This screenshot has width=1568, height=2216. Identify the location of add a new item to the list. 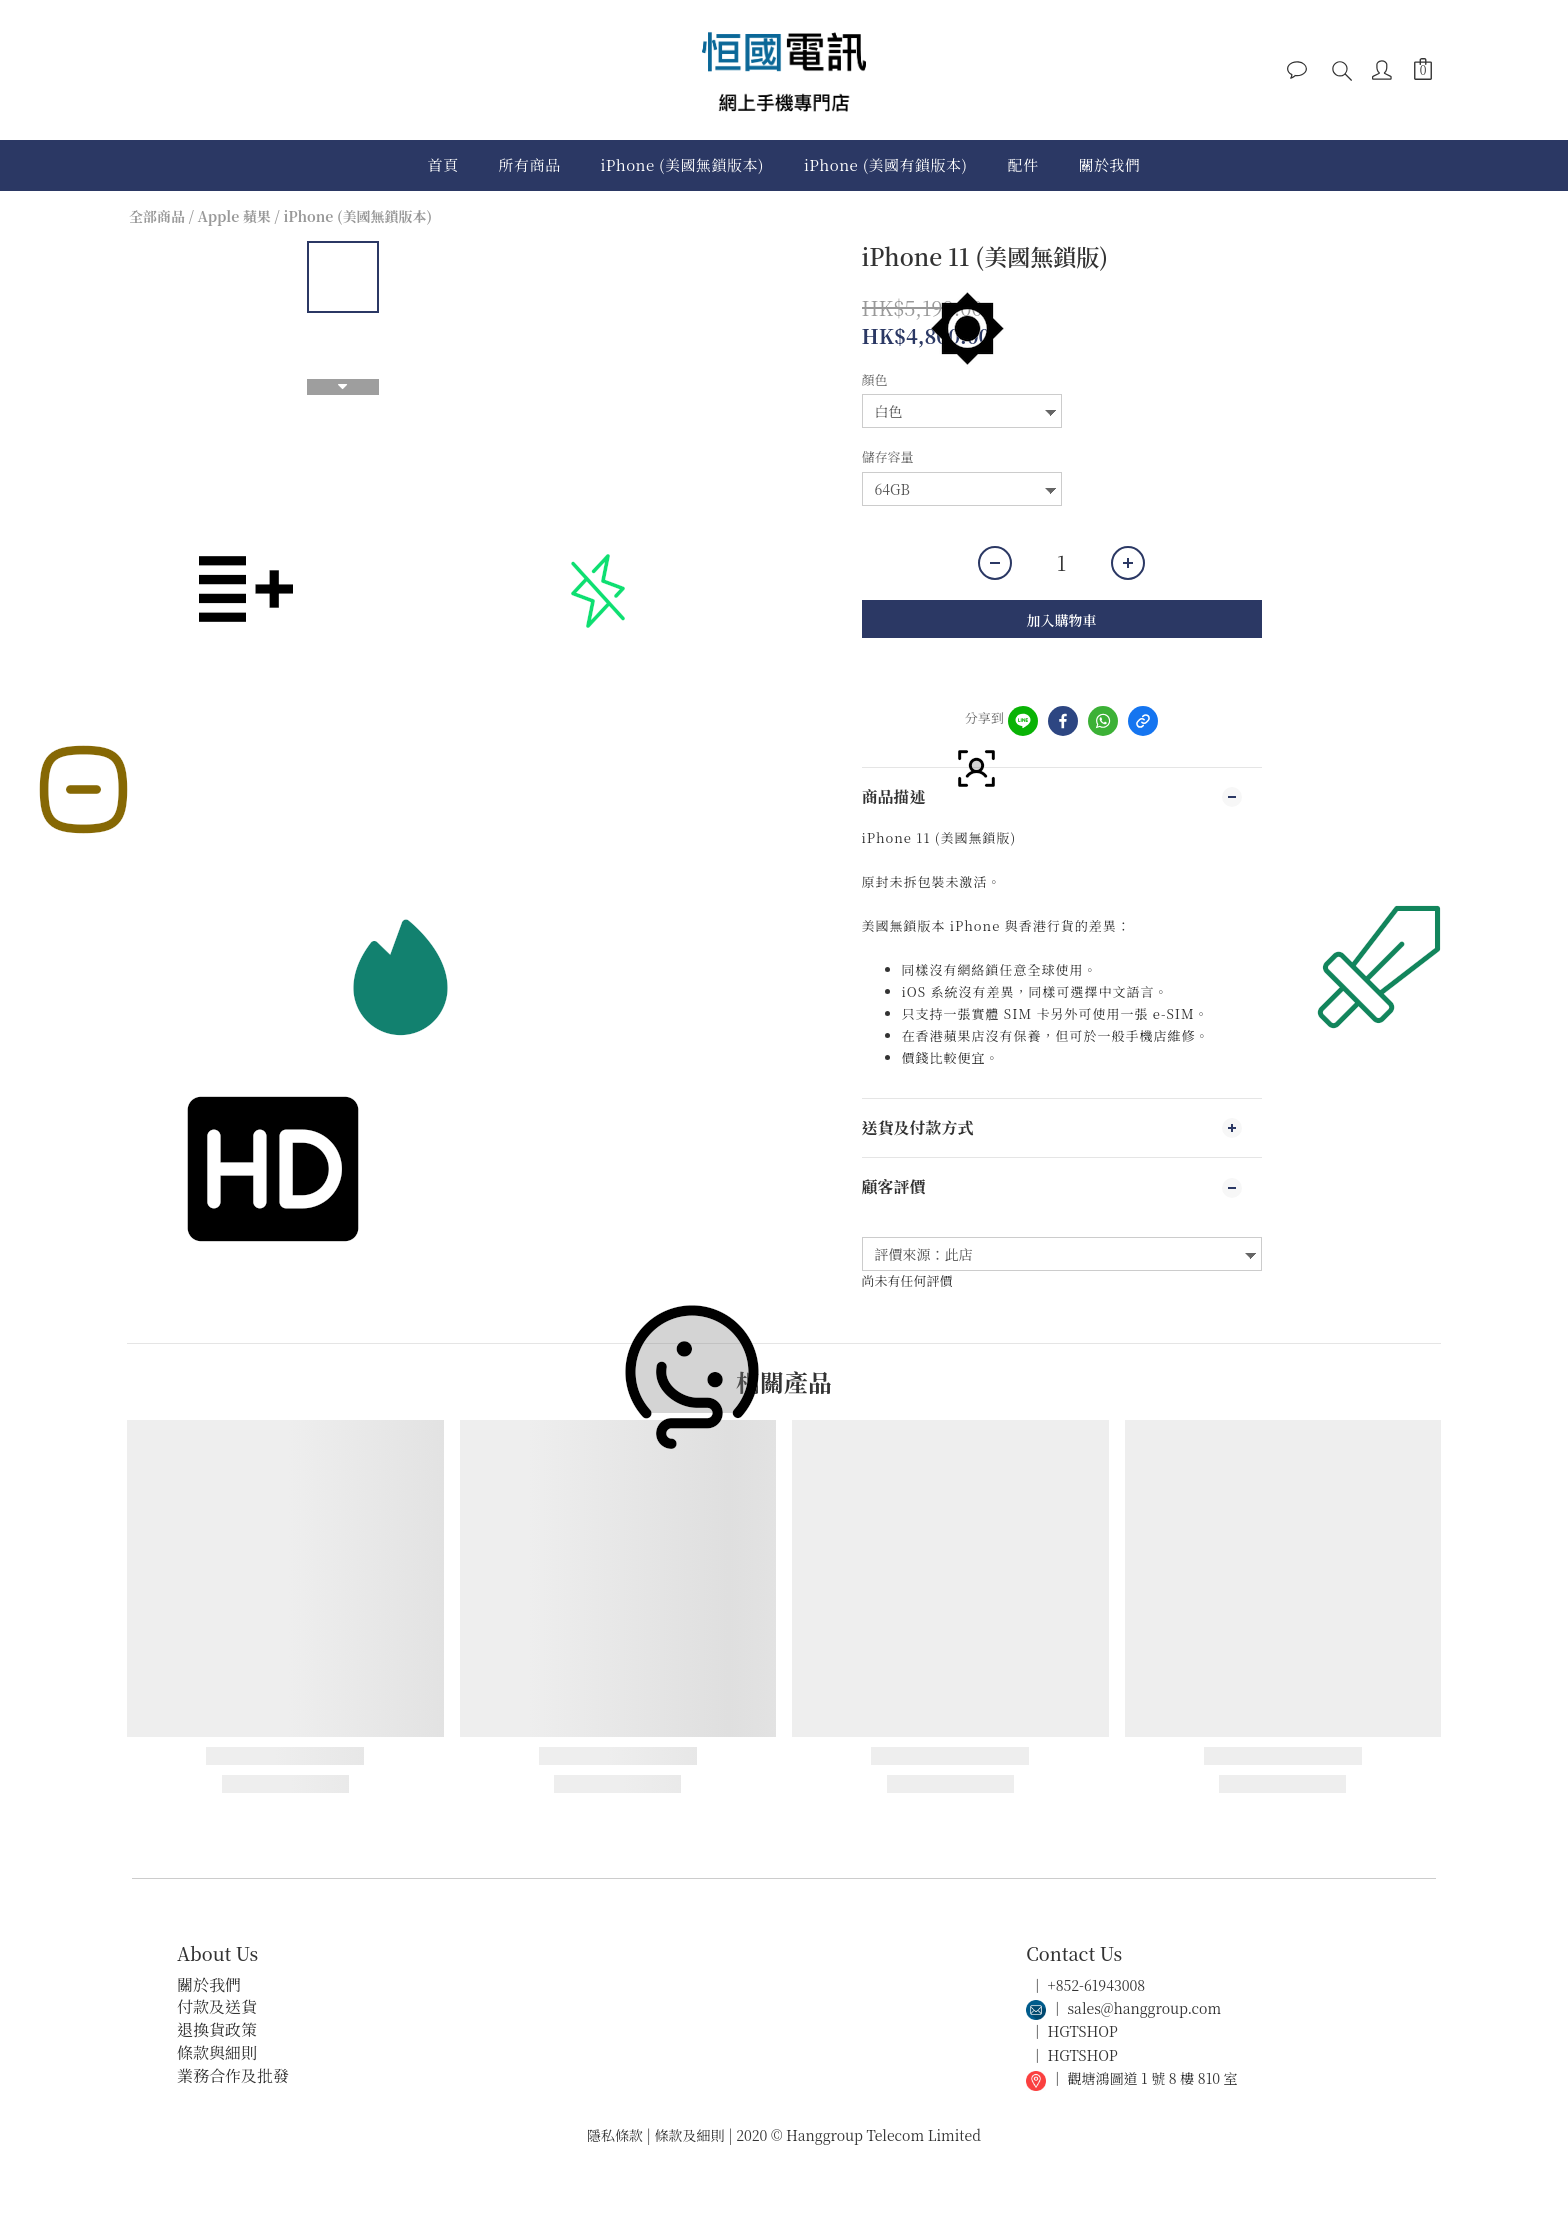
(246, 589).